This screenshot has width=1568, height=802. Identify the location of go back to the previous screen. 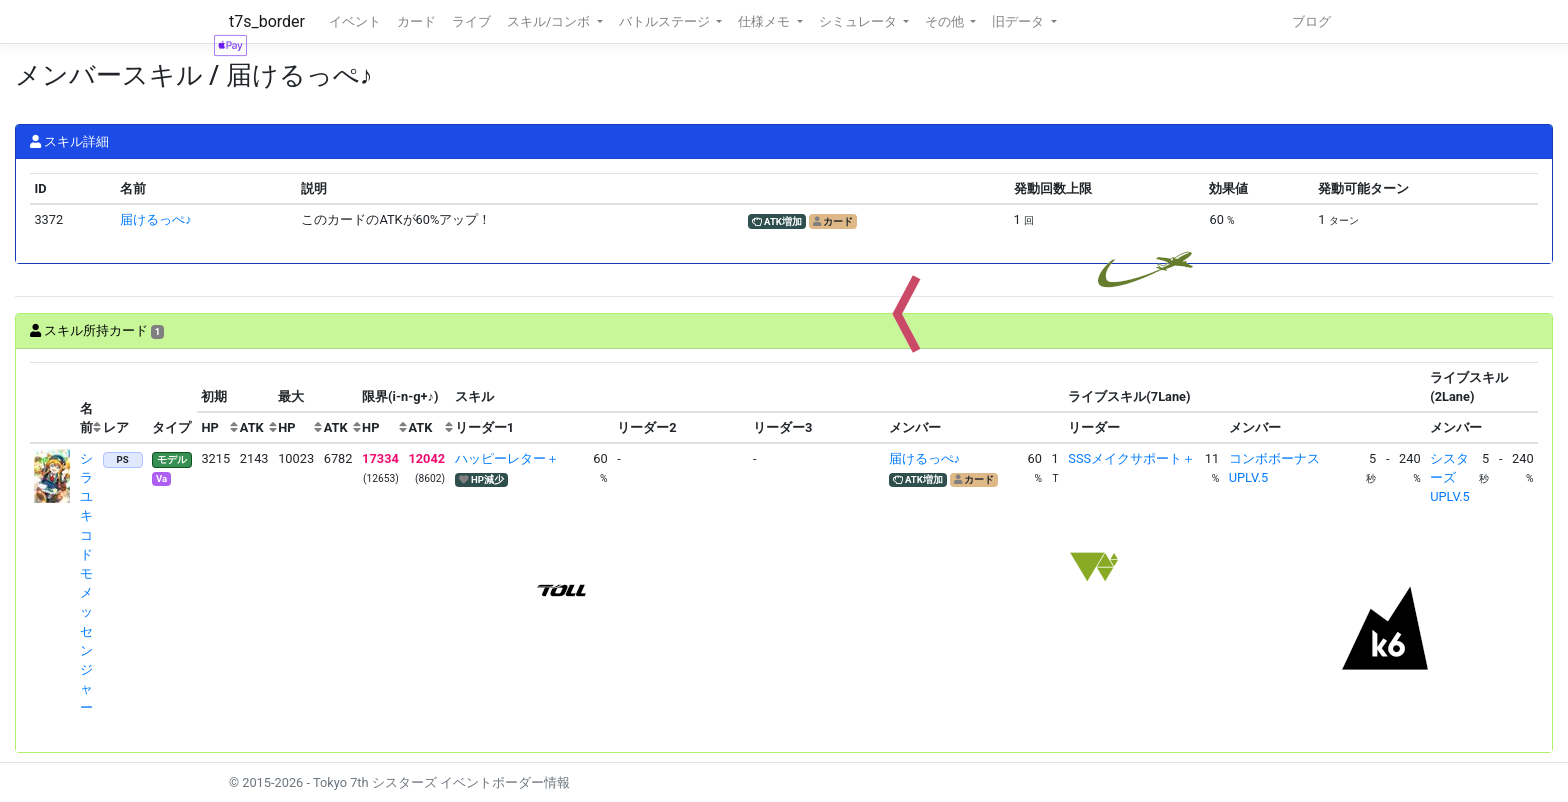
(908, 314).